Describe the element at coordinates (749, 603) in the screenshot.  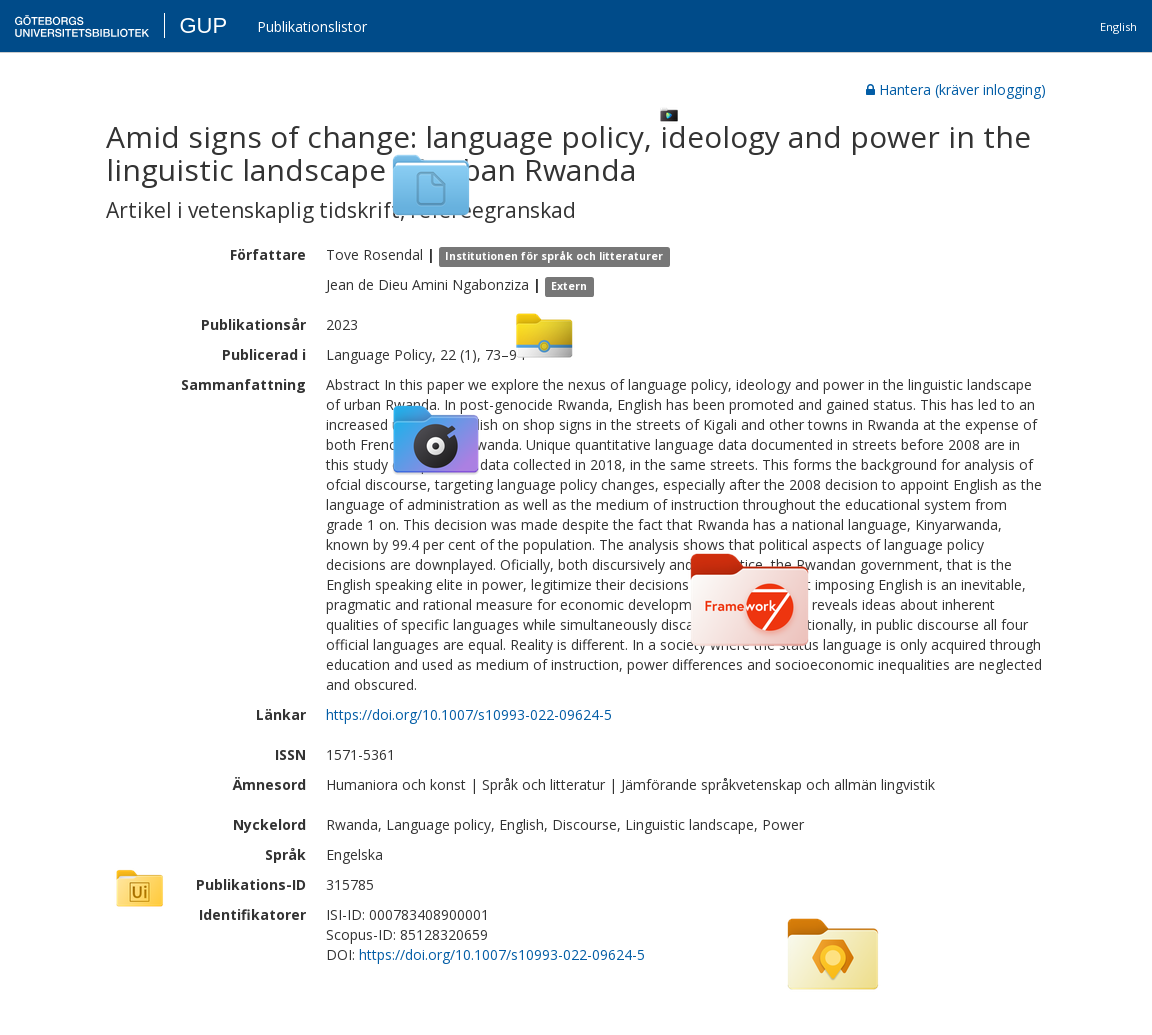
I see `open framework7 project folder` at that location.